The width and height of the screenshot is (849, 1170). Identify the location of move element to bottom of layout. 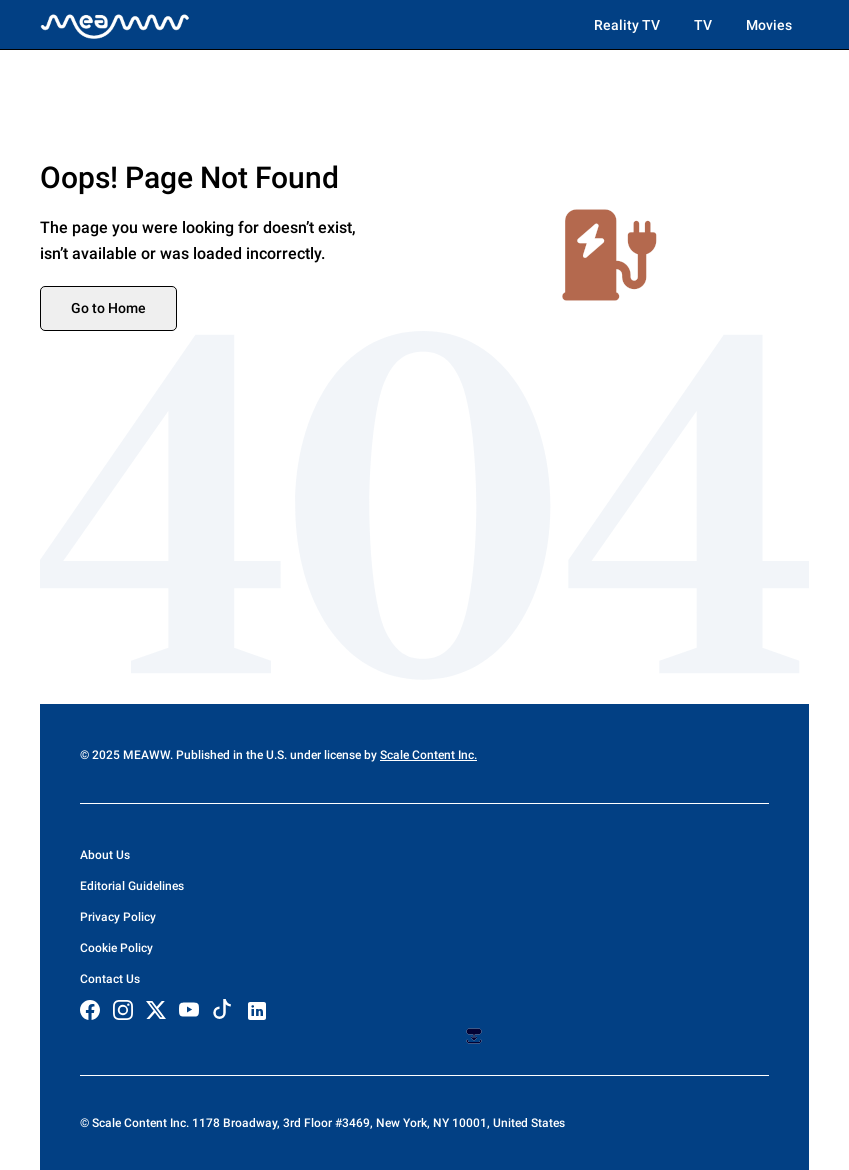
(474, 1036).